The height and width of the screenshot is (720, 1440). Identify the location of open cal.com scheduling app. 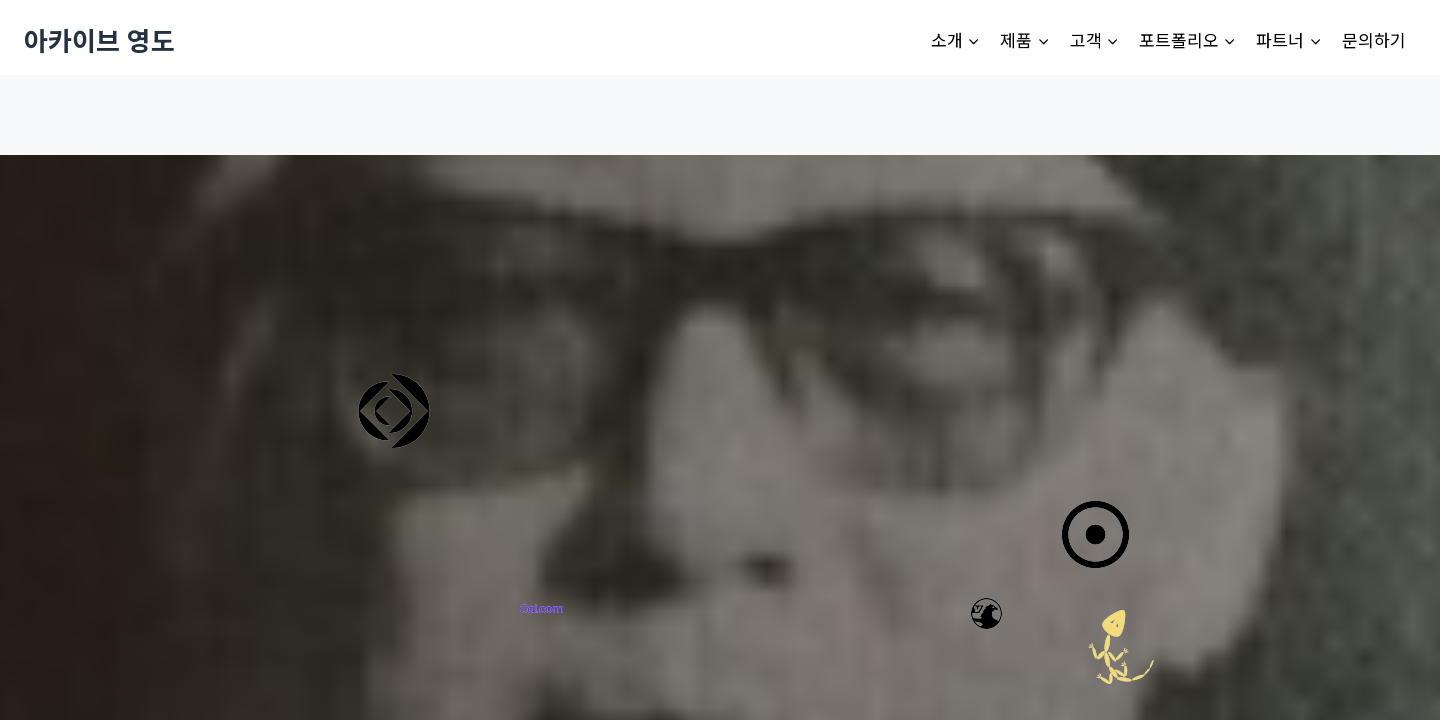
(541, 608).